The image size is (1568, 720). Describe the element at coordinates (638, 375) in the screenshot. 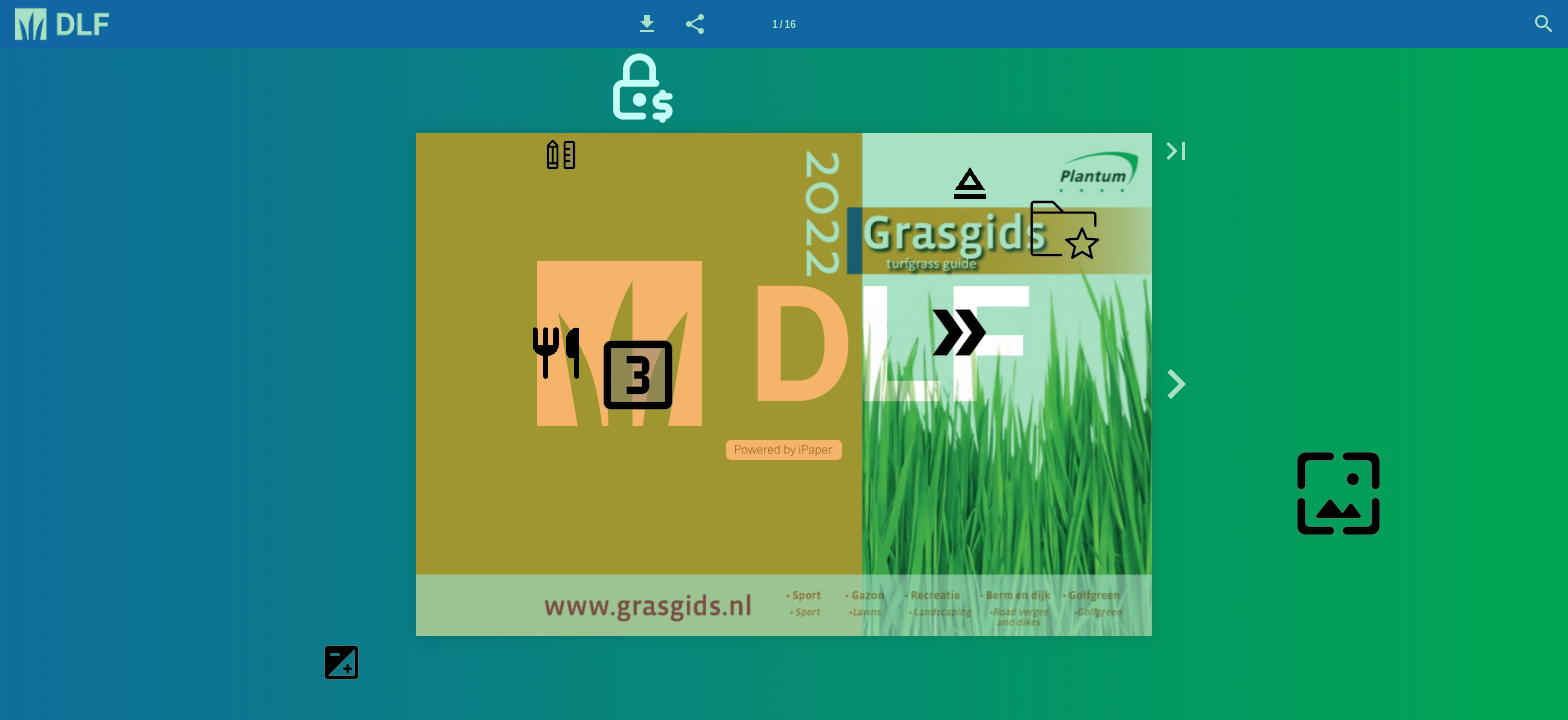

I see `select option 3 in a numbered list` at that location.